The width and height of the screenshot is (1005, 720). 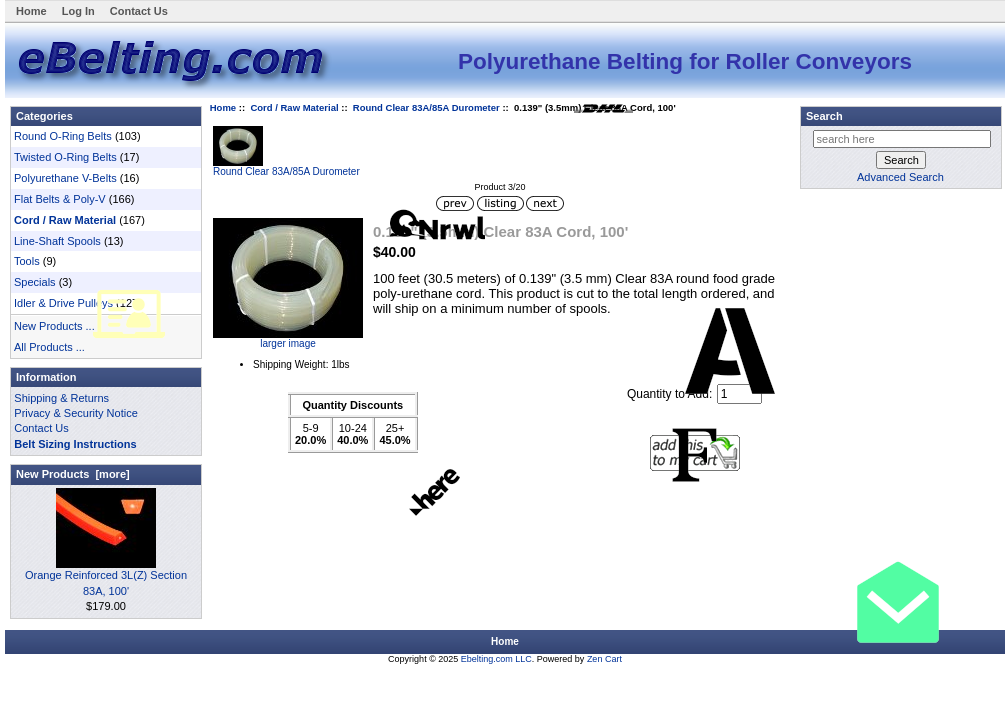 I want to click on indicates a read or opened email, so click(x=898, y=606).